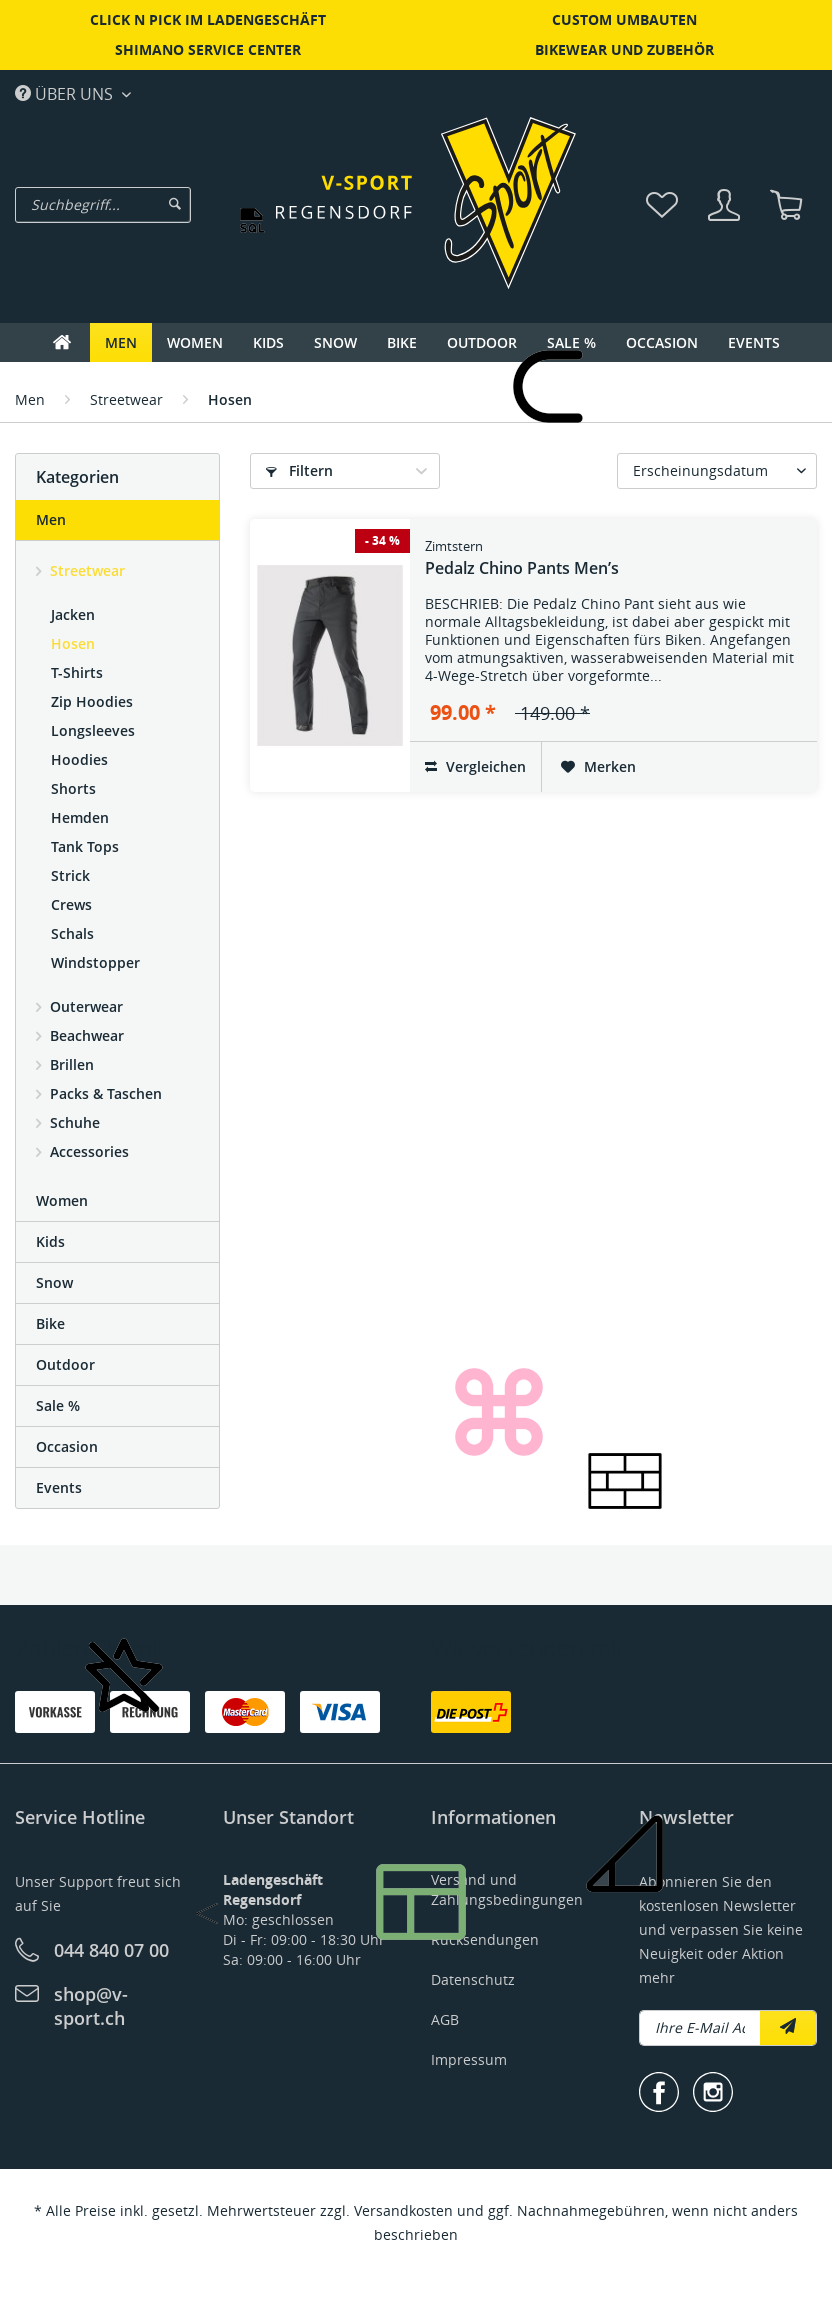 The width and height of the screenshot is (832, 2312). Describe the element at coordinates (549, 386) in the screenshot. I see `indicates a proper subset relationship in mathematical notation` at that location.